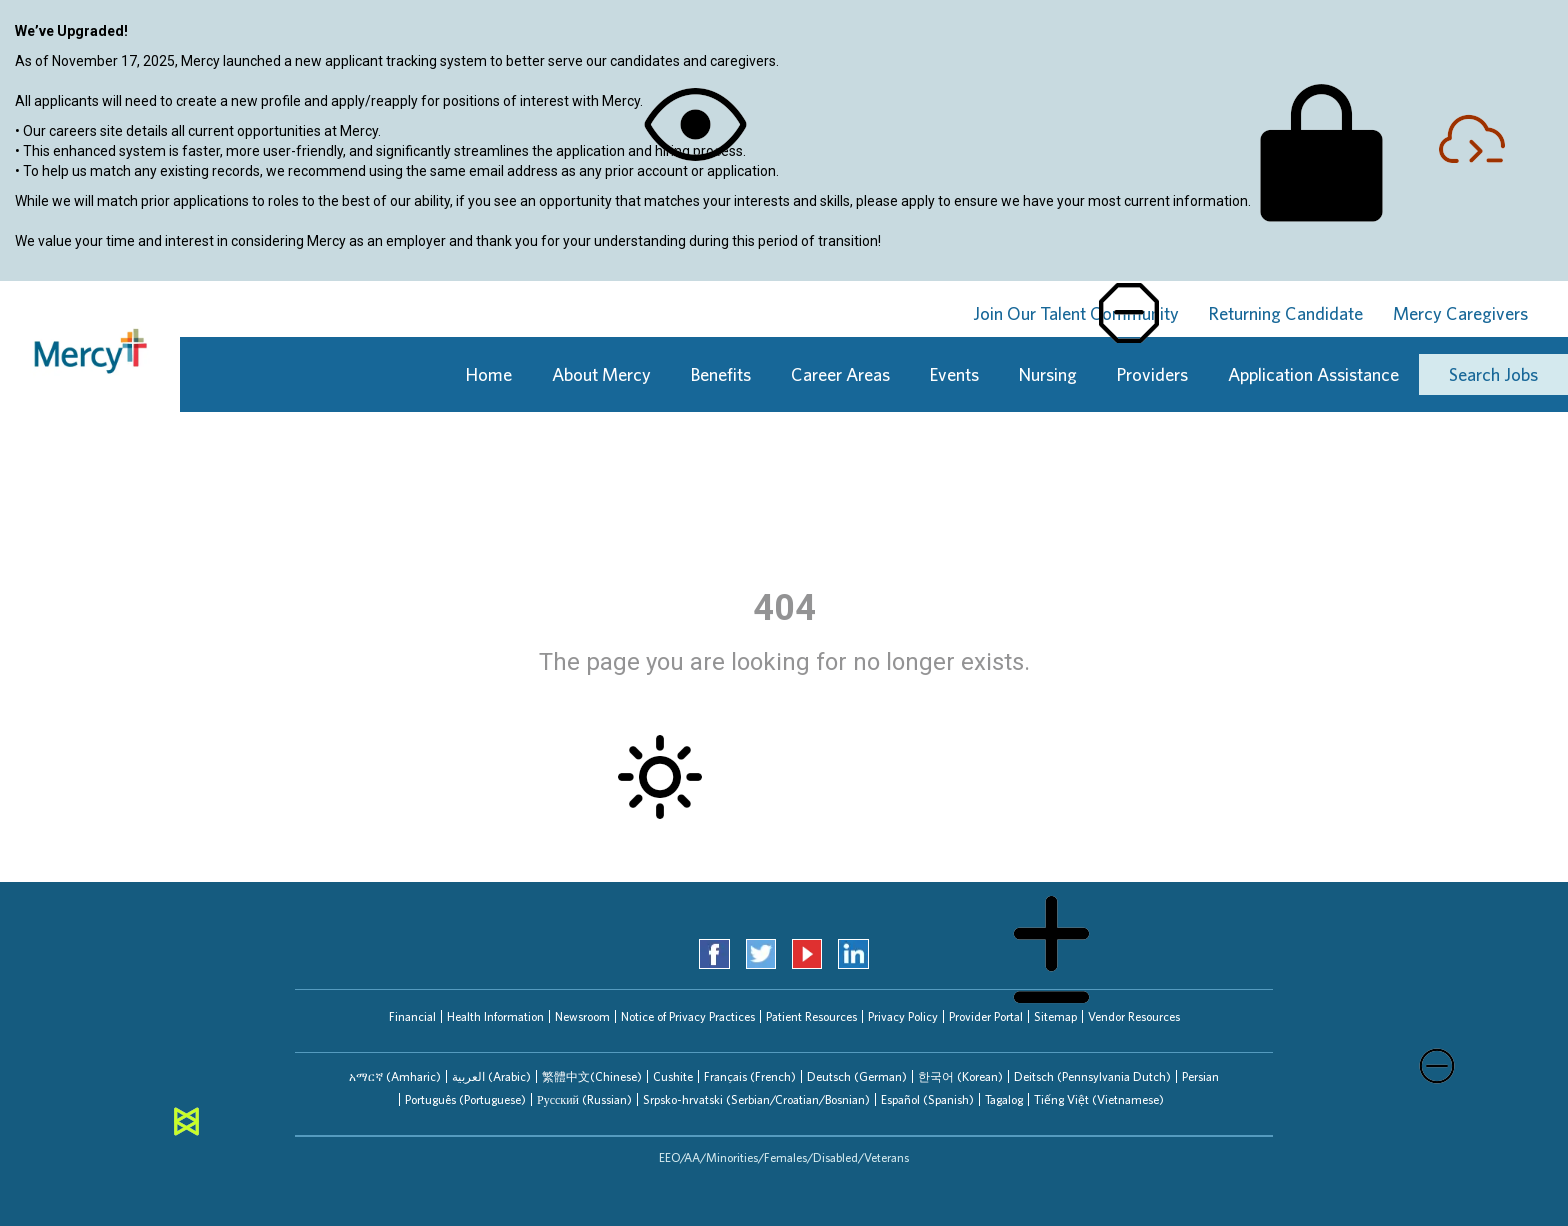  What do you see at coordinates (1051, 951) in the screenshot?
I see `view code differences or changes` at bounding box center [1051, 951].